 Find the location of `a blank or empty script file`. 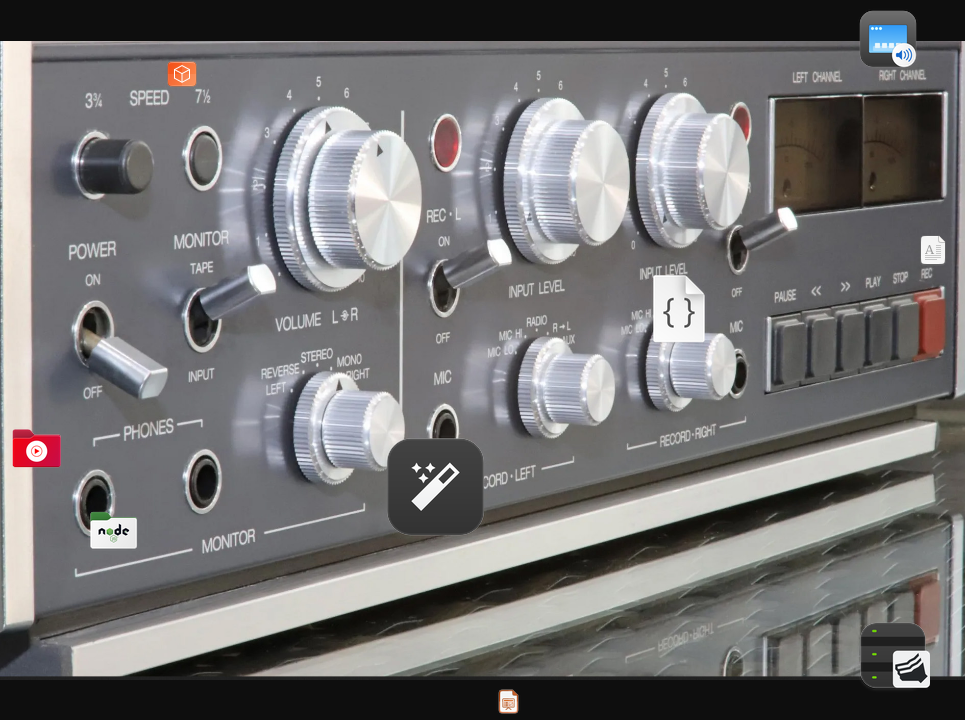

a blank or empty script file is located at coordinates (679, 310).